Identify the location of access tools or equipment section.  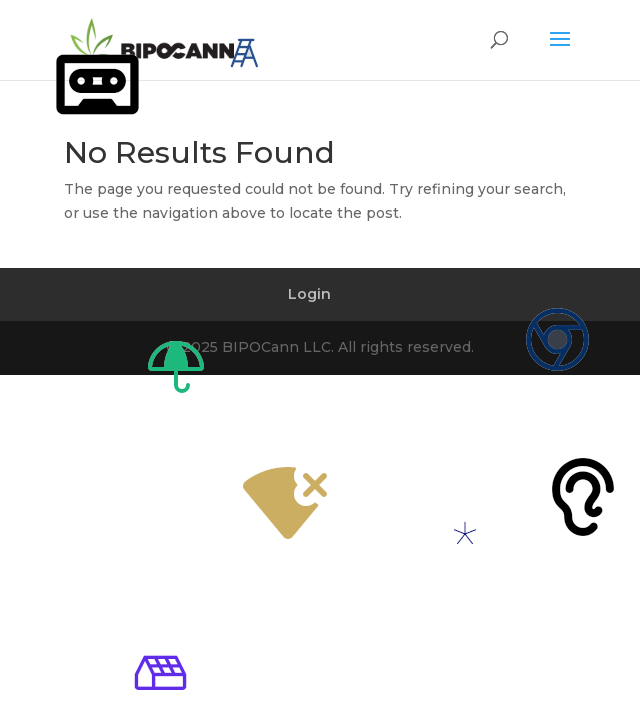
(245, 53).